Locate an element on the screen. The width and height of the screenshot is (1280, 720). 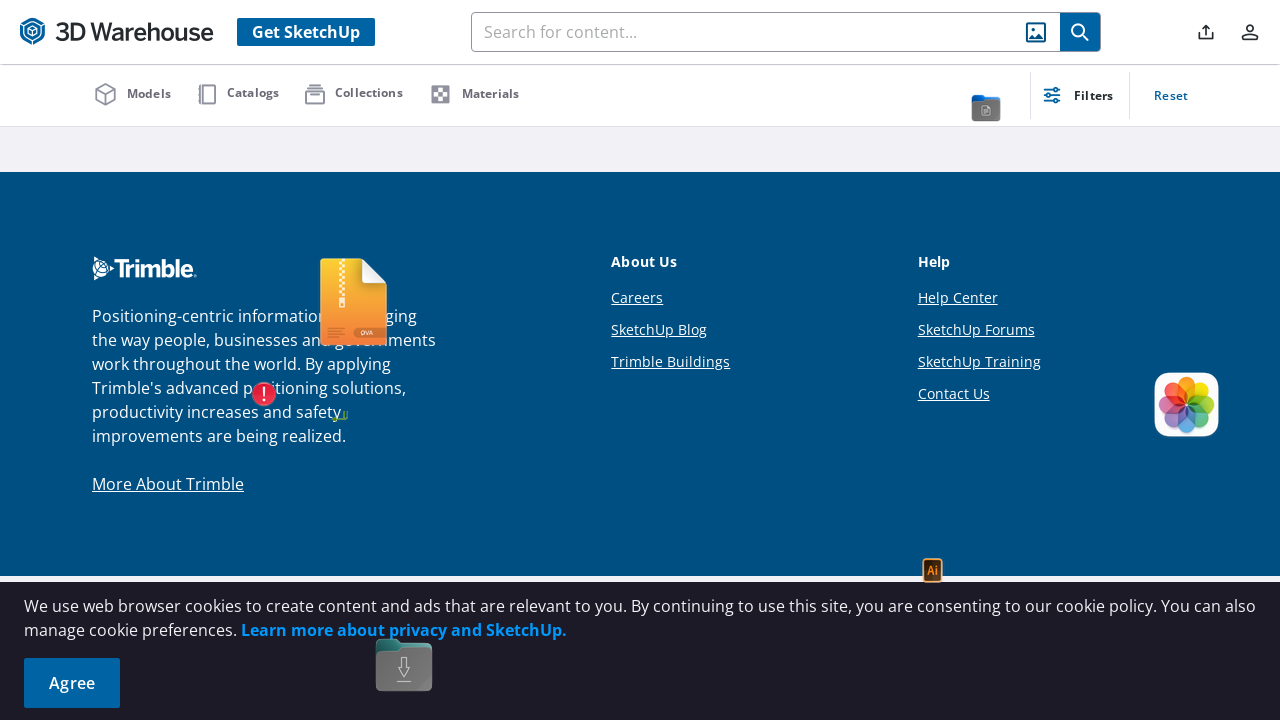
open virtual appliance file for import into VirtualBox is located at coordinates (353, 303).